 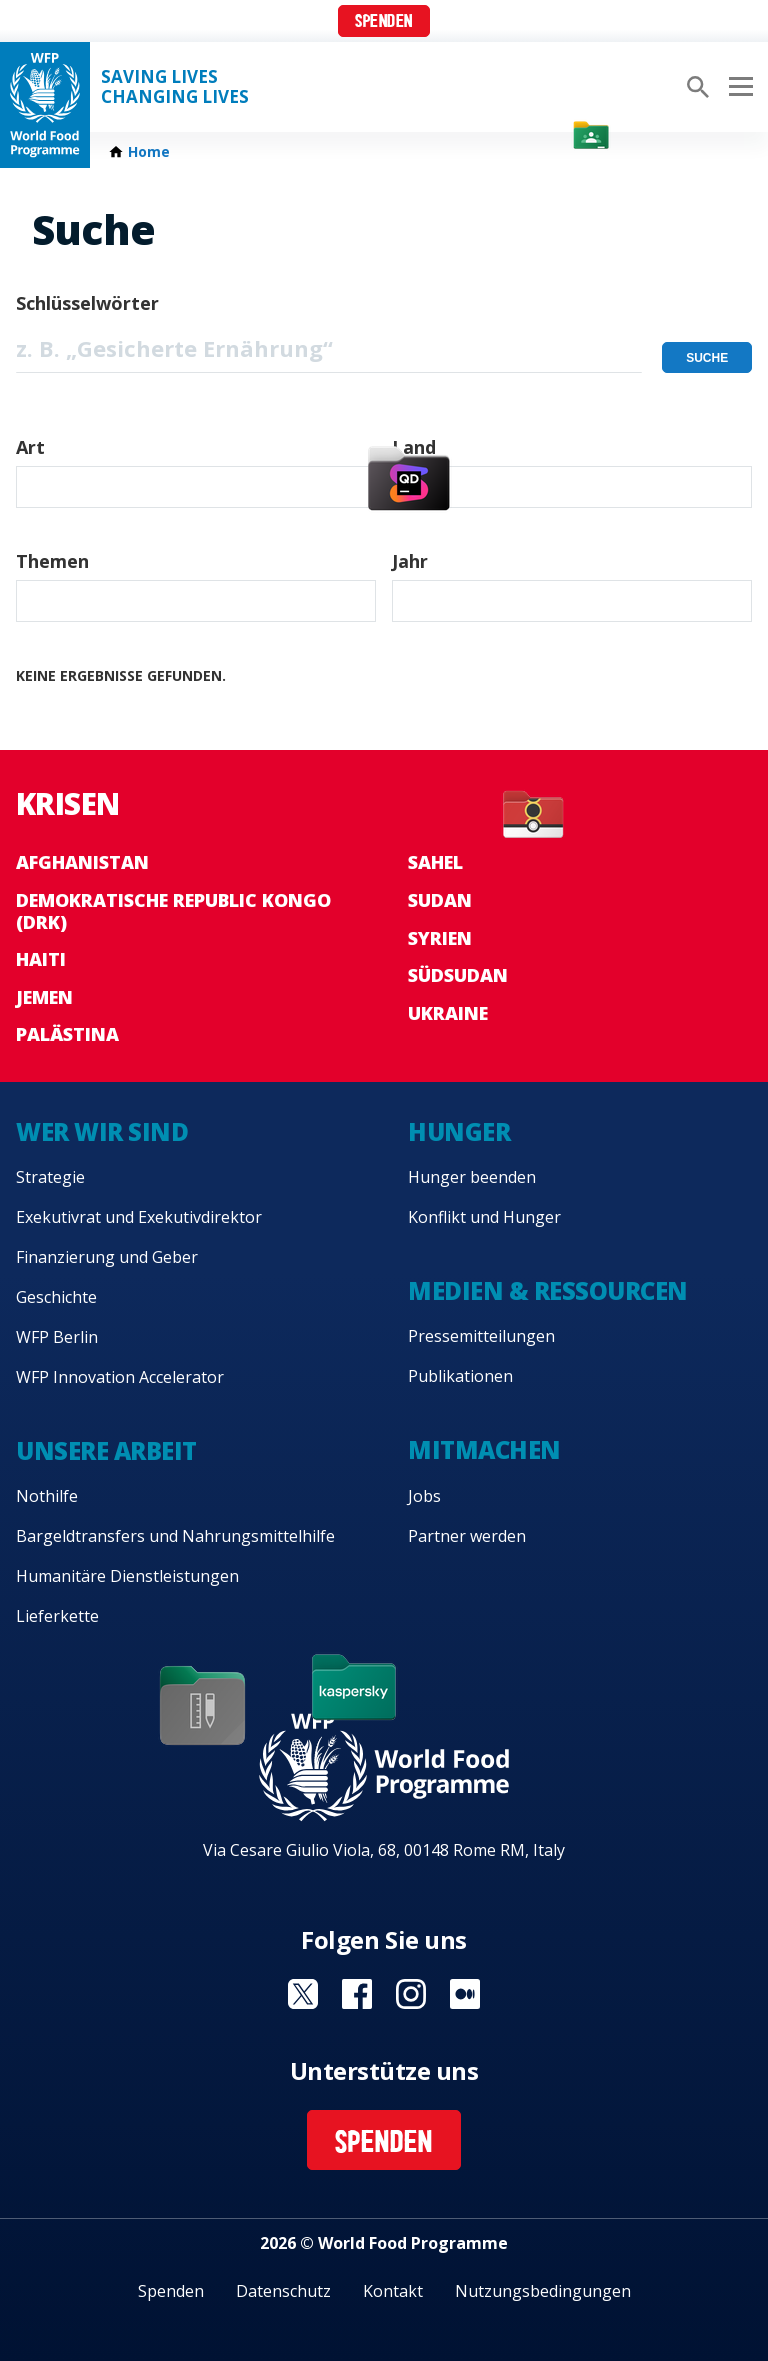 What do you see at coordinates (353, 1689) in the screenshot?
I see `folder containing kaspersky antivirus files` at bounding box center [353, 1689].